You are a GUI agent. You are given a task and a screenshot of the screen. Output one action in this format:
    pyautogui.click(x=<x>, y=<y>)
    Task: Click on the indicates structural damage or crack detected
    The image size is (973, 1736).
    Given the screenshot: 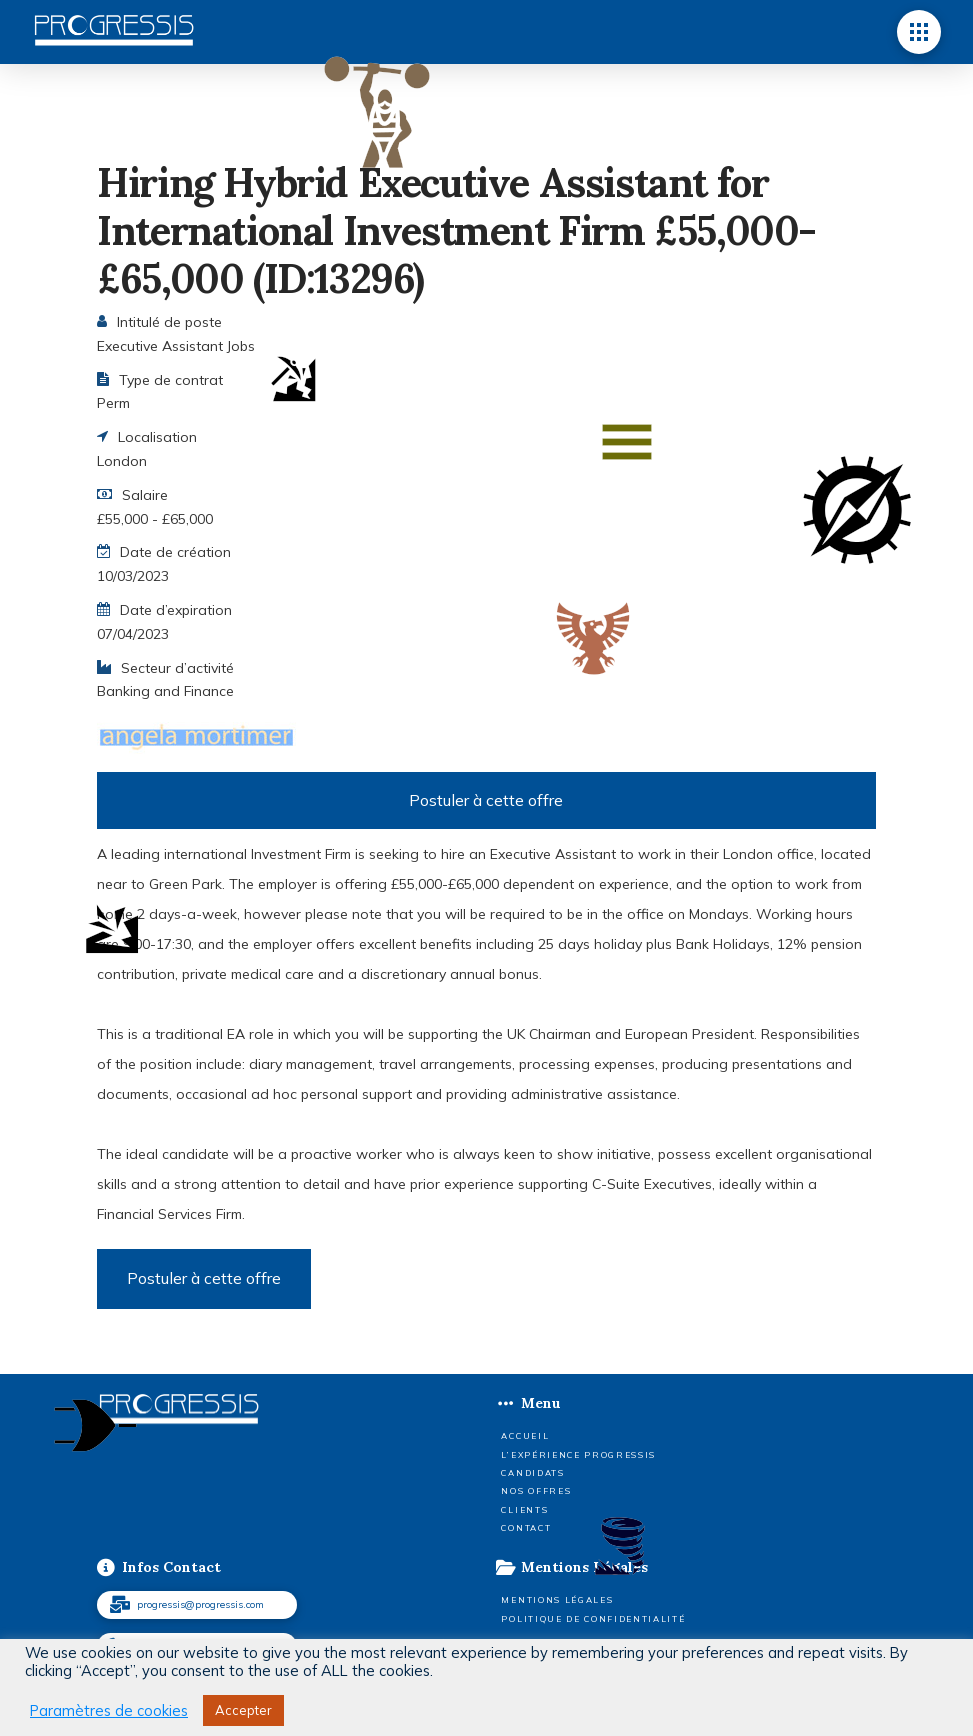 What is the action you would take?
    pyautogui.click(x=112, y=927)
    